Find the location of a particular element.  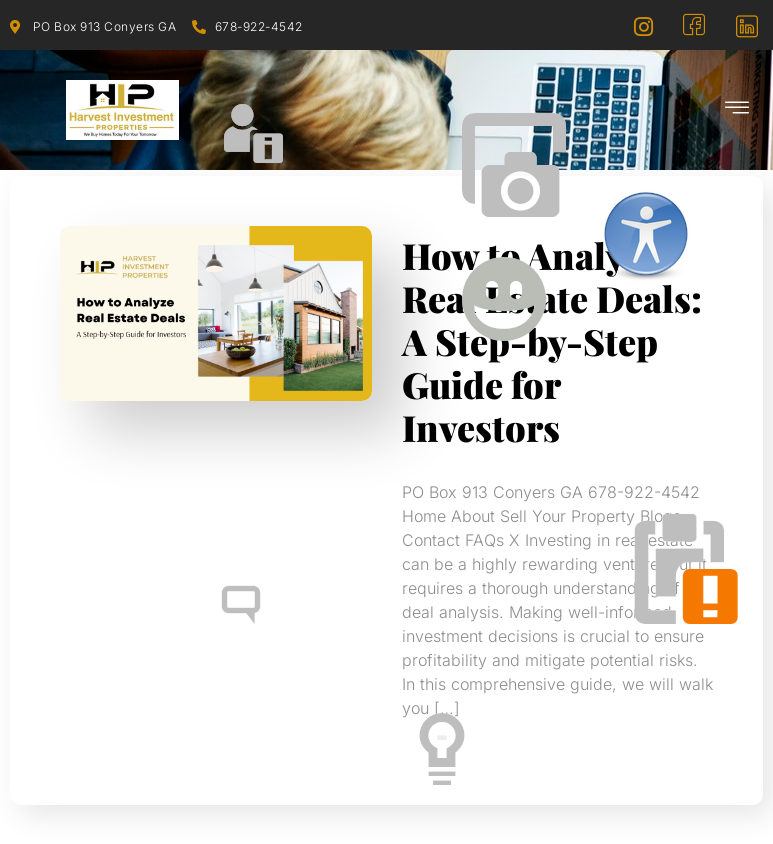

view user profile information is located at coordinates (253, 133).